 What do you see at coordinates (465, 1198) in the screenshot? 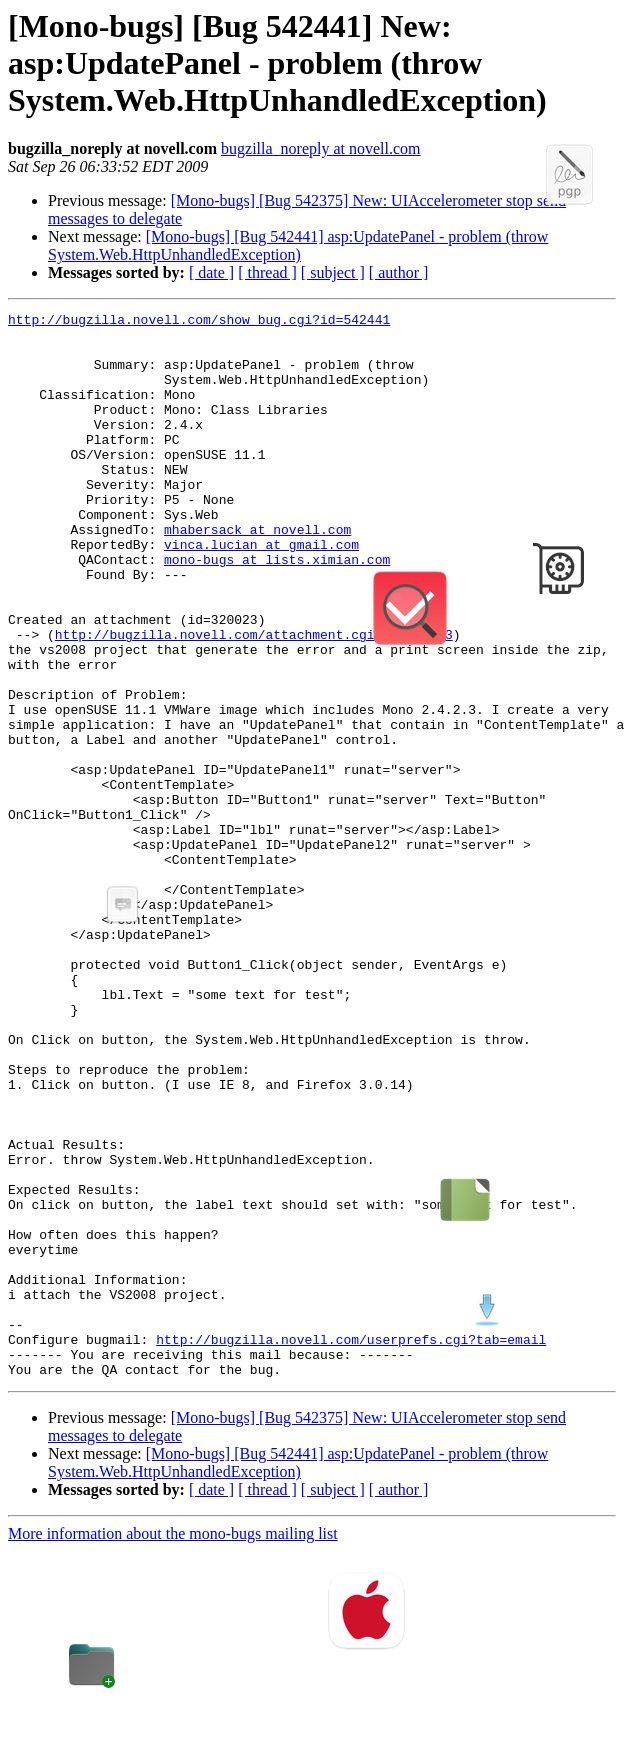
I see `customize desktop theme and appearance` at bounding box center [465, 1198].